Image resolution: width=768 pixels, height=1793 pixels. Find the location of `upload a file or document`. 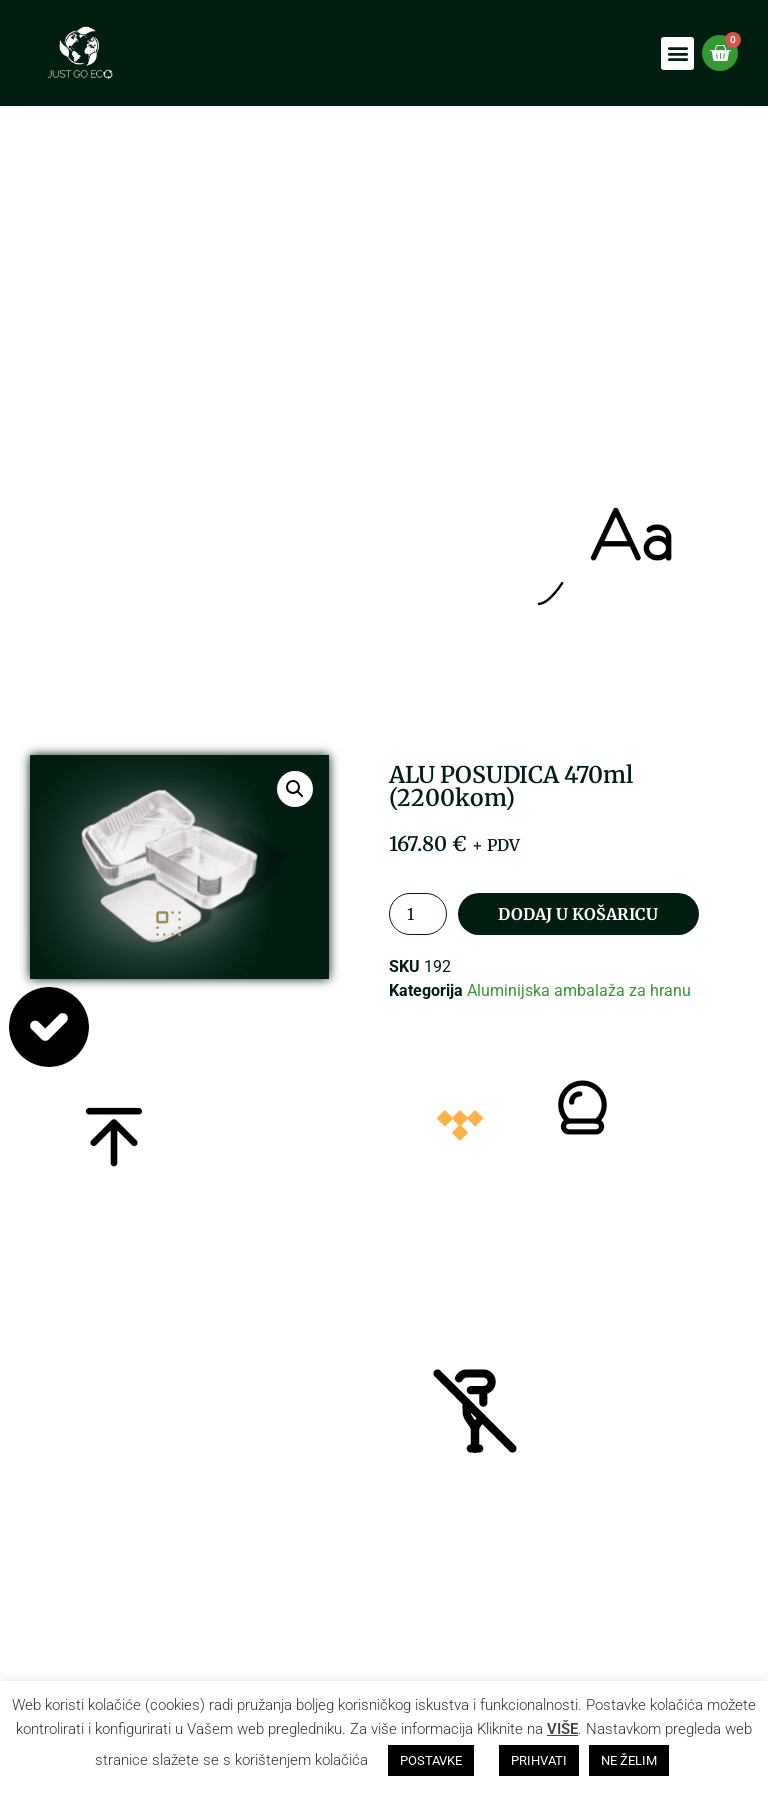

upload a file or document is located at coordinates (114, 1136).